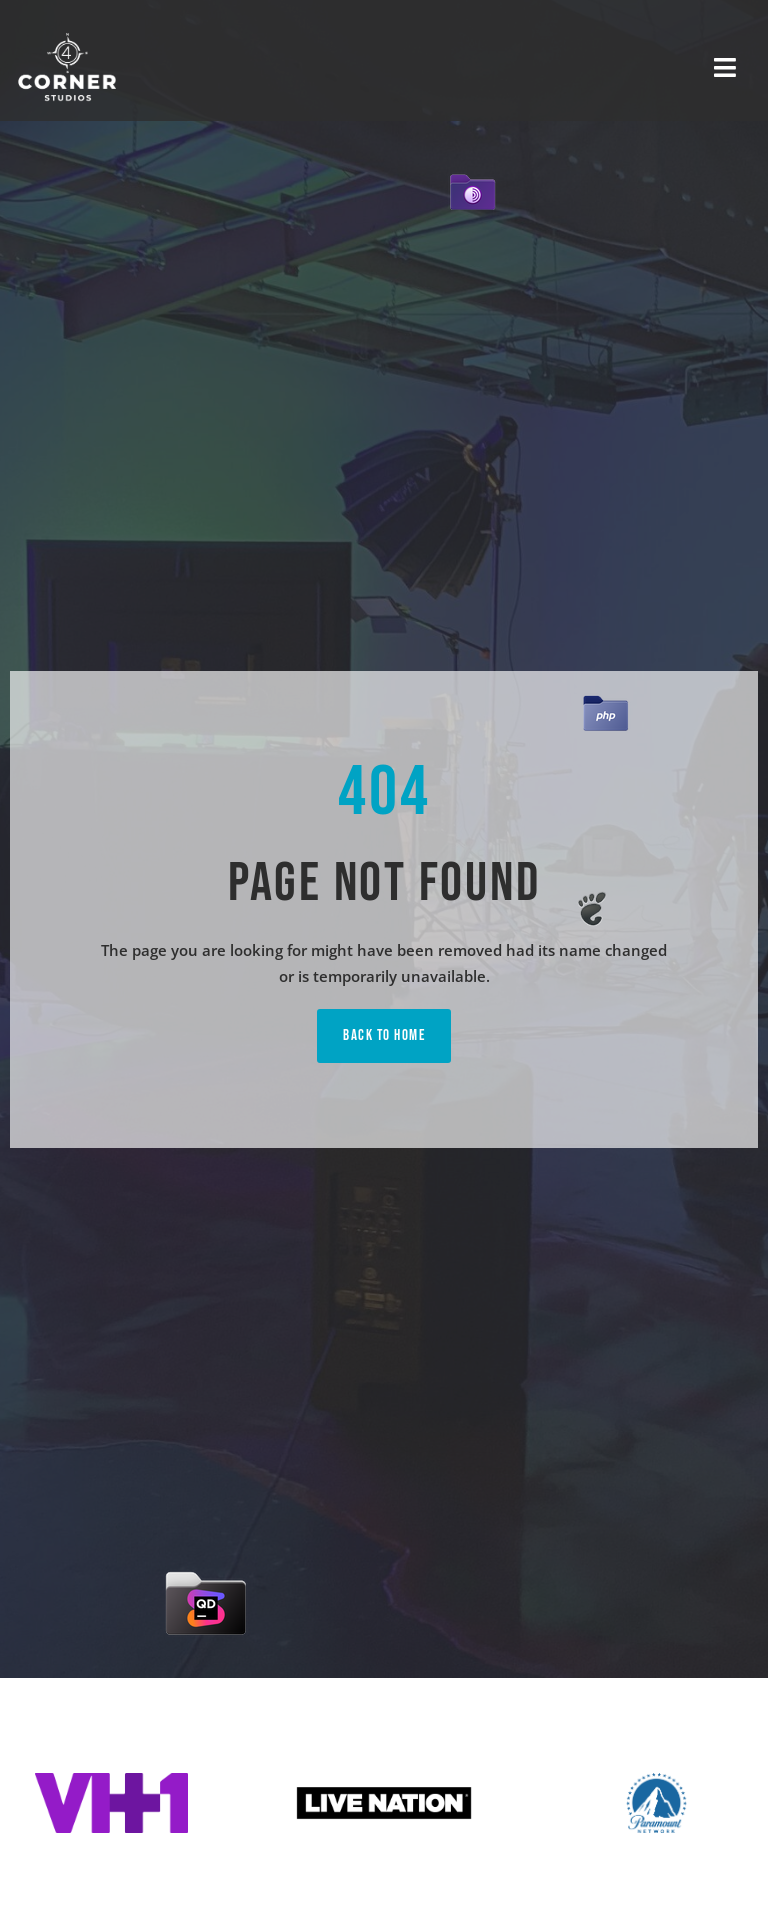 The height and width of the screenshot is (1910, 768). I want to click on folder containing JetBrains Qodana project files, so click(205, 1605).